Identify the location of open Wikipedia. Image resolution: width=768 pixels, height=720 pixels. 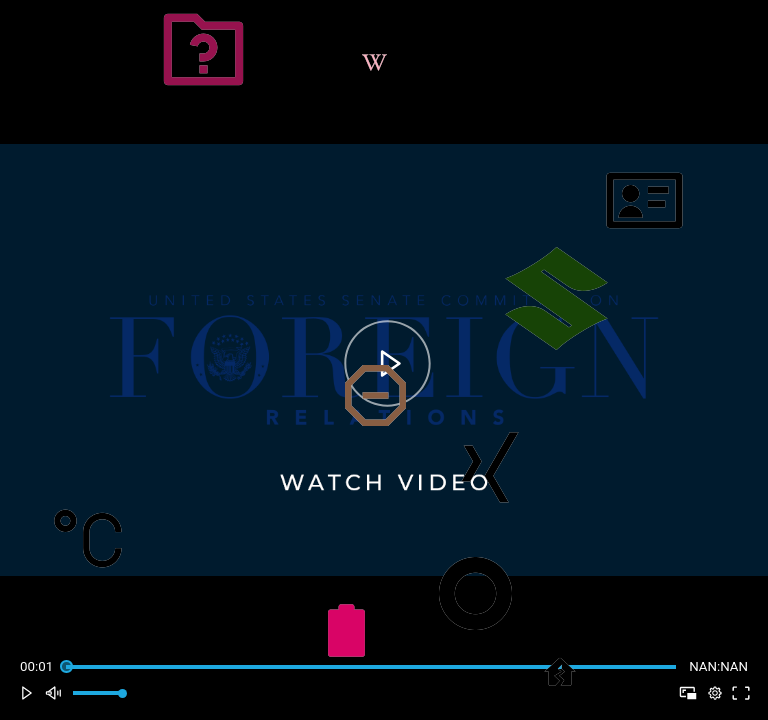
(374, 62).